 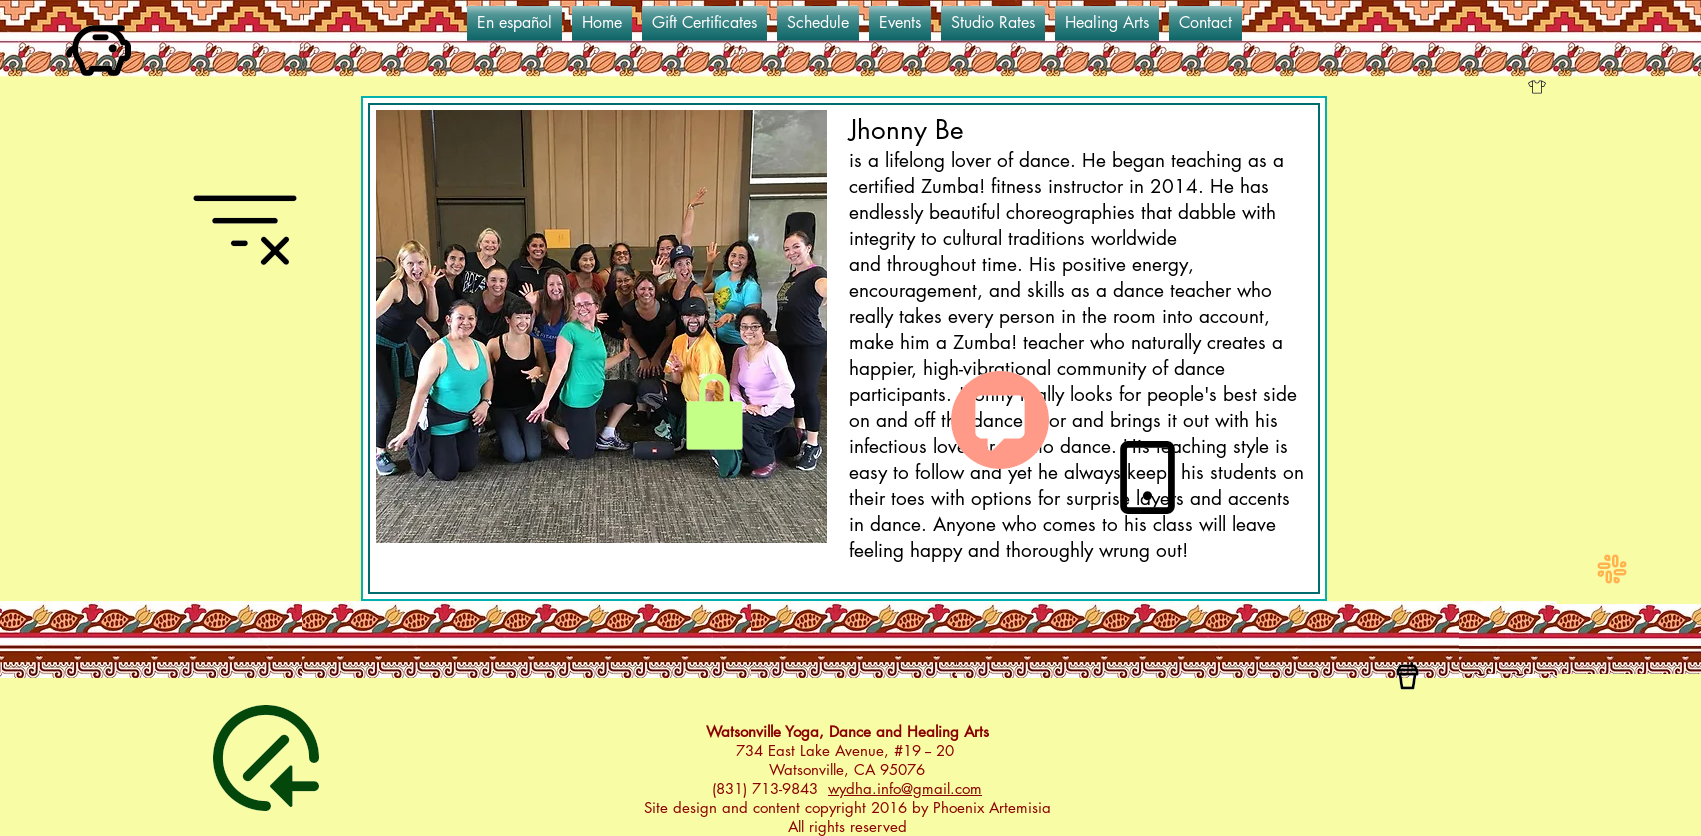 I want to click on view discussion feed, so click(x=1000, y=420).